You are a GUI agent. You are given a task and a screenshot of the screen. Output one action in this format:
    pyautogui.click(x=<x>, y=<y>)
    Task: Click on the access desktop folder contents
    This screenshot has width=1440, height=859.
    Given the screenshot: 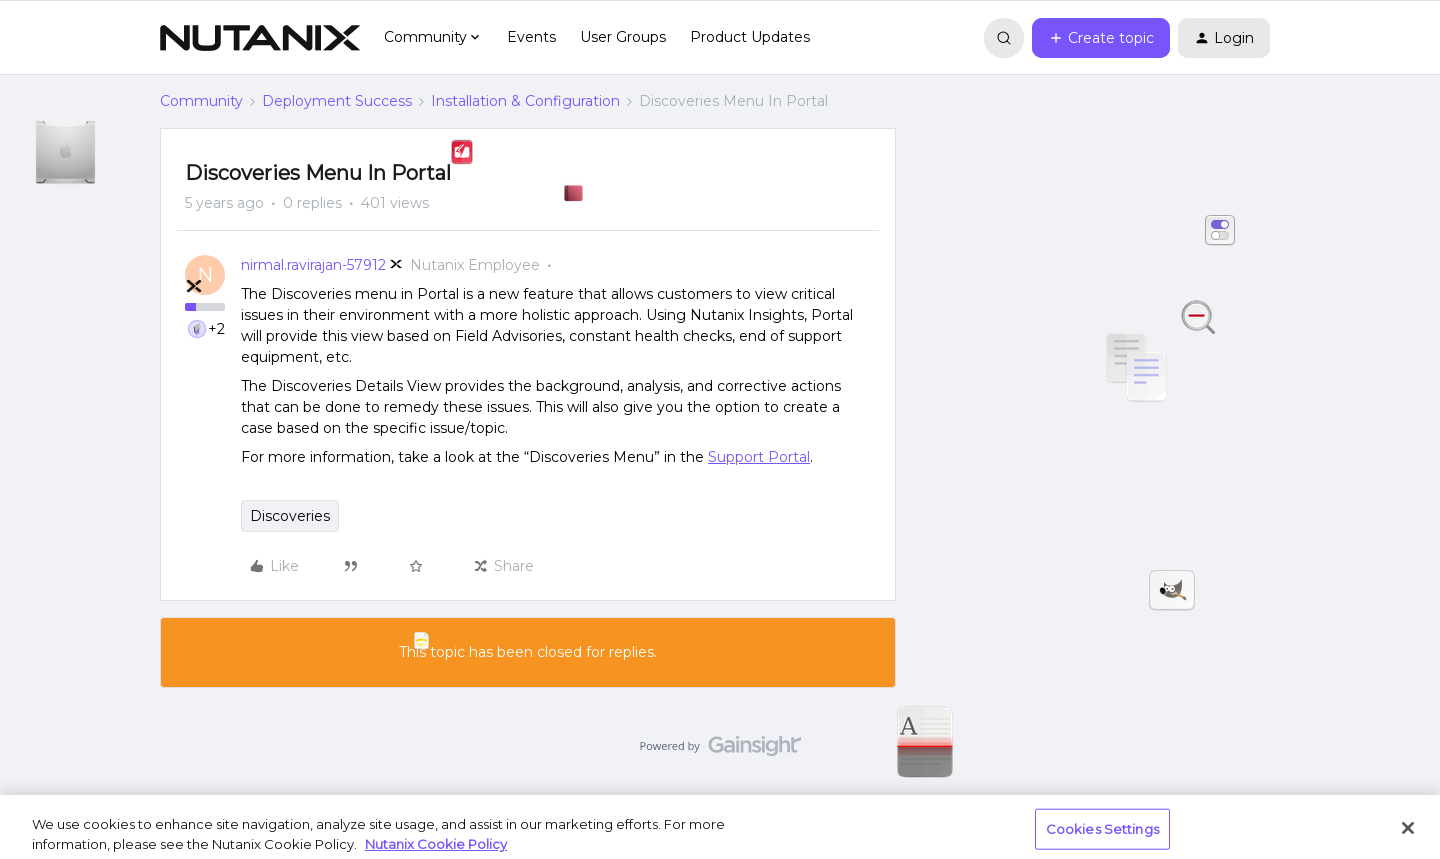 What is the action you would take?
    pyautogui.click(x=573, y=192)
    